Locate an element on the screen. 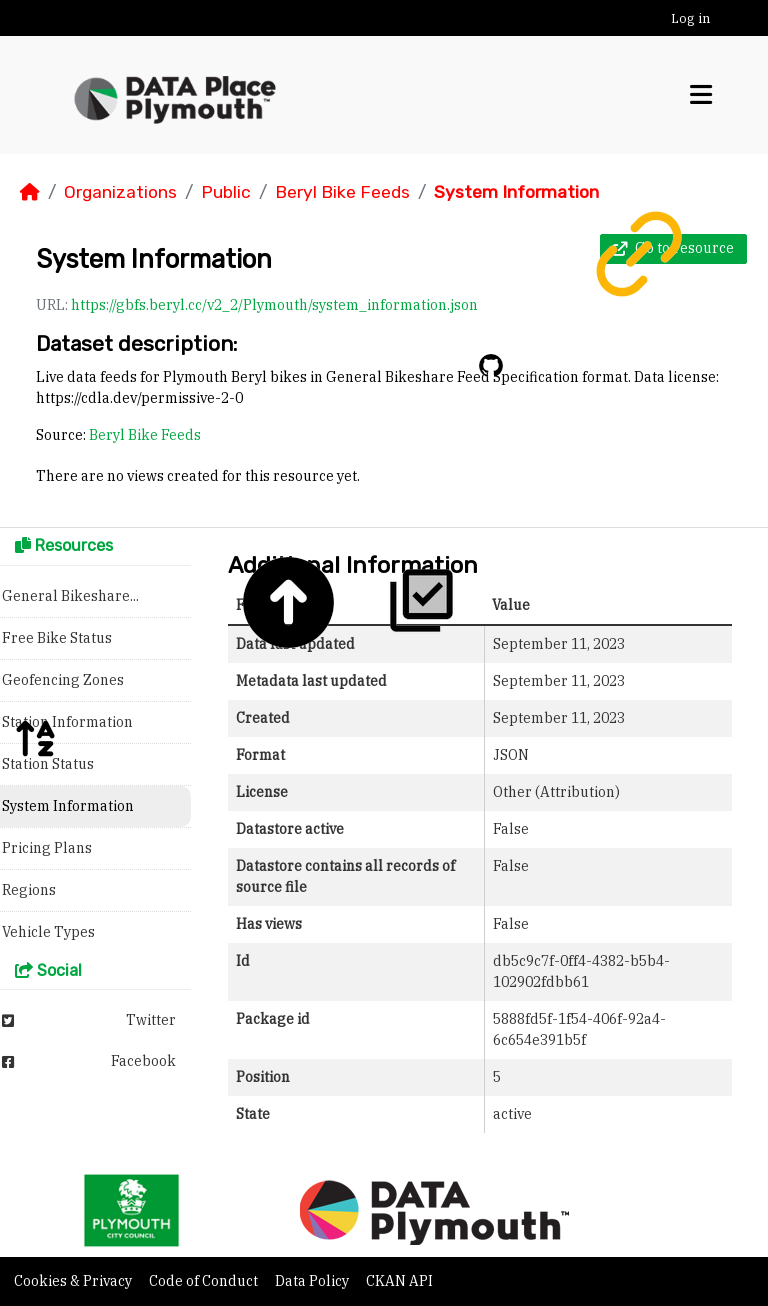 The height and width of the screenshot is (1306, 768). copy or share a link is located at coordinates (639, 254).